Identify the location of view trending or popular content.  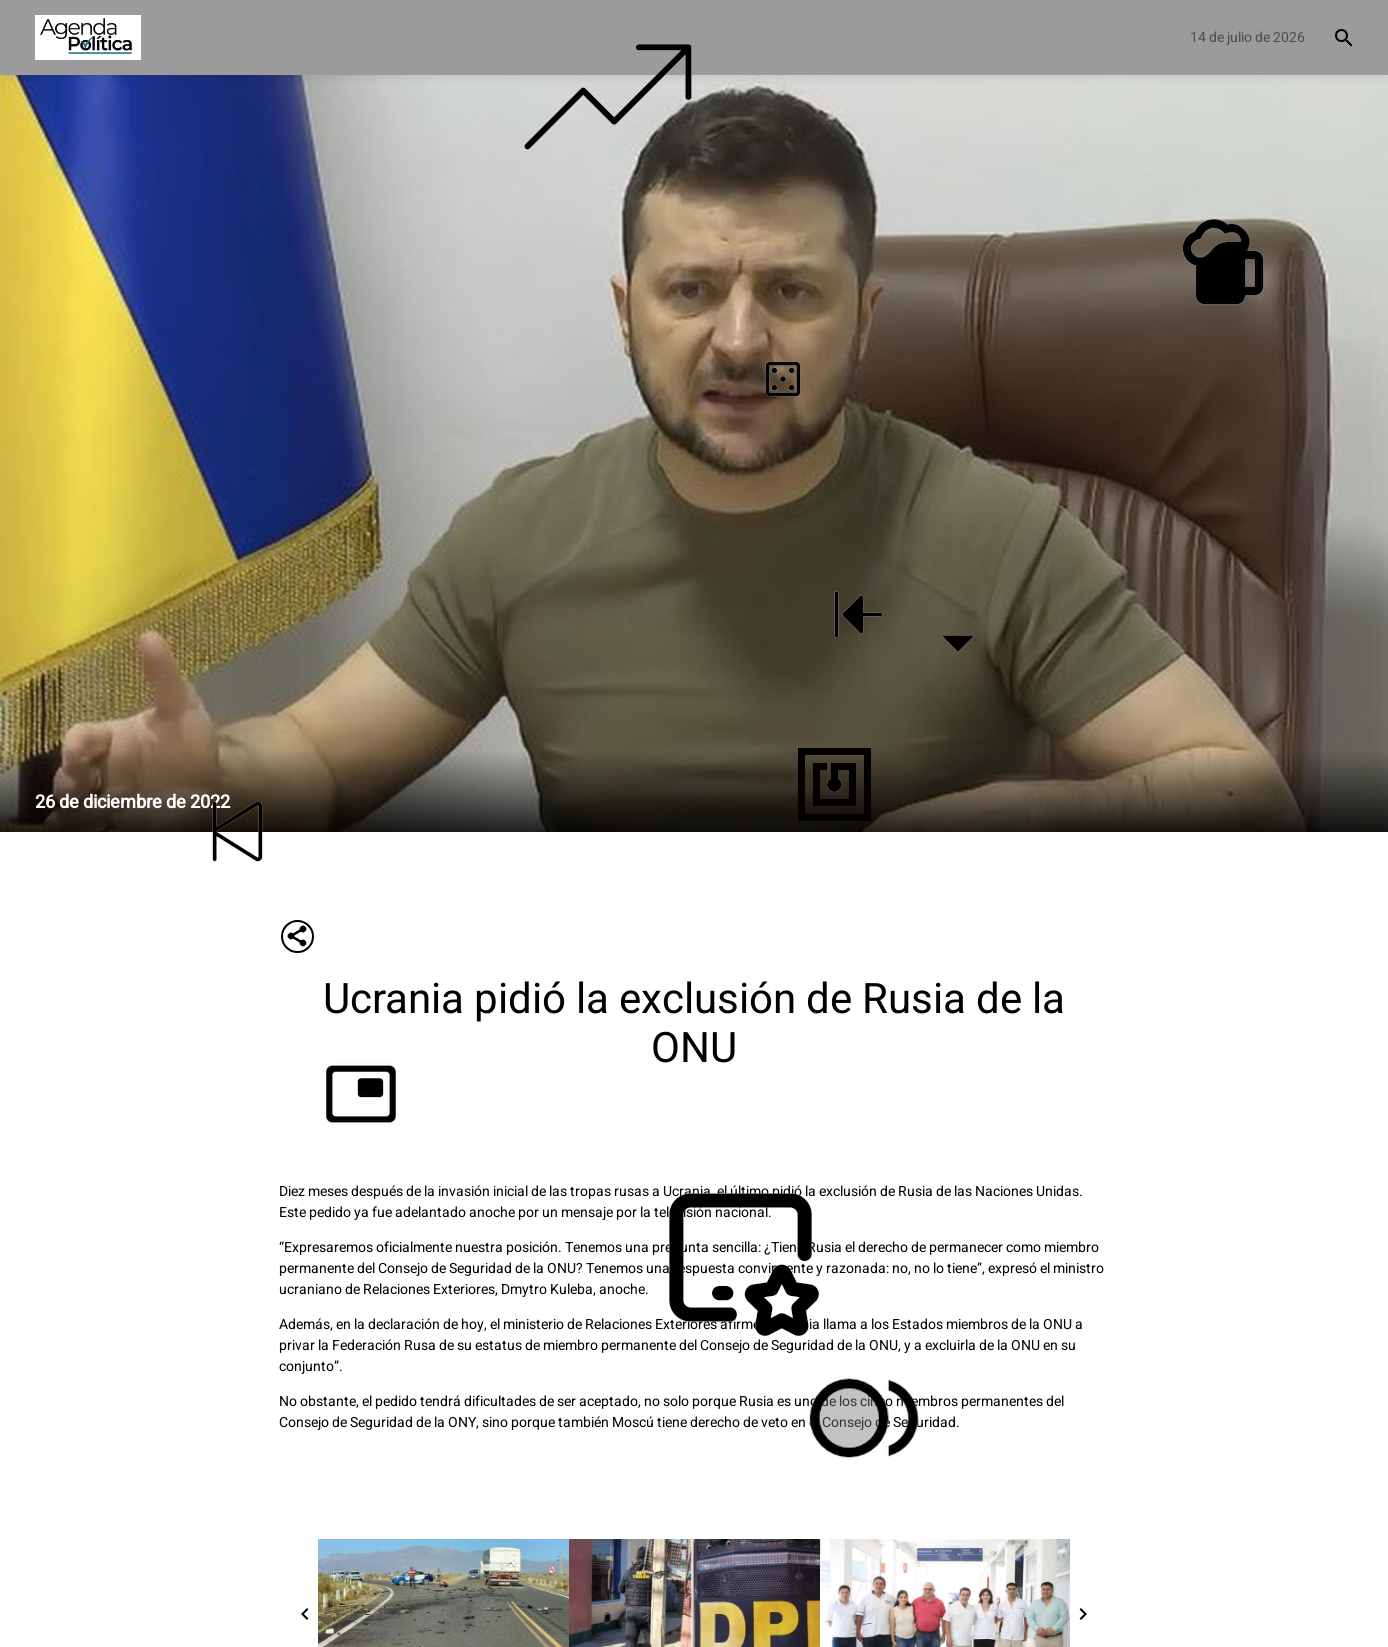
(608, 103).